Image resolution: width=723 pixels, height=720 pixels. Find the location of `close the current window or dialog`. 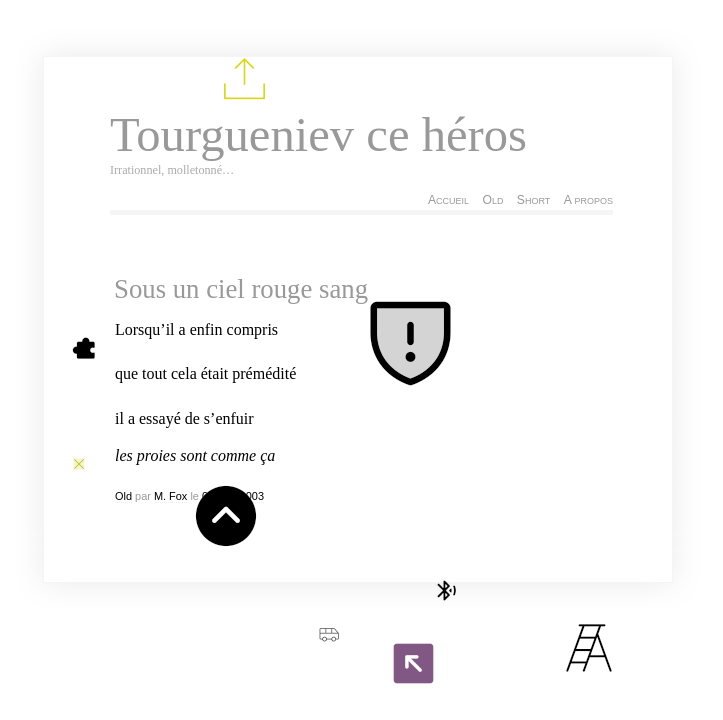

close the current window or dialog is located at coordinates (79, 464).